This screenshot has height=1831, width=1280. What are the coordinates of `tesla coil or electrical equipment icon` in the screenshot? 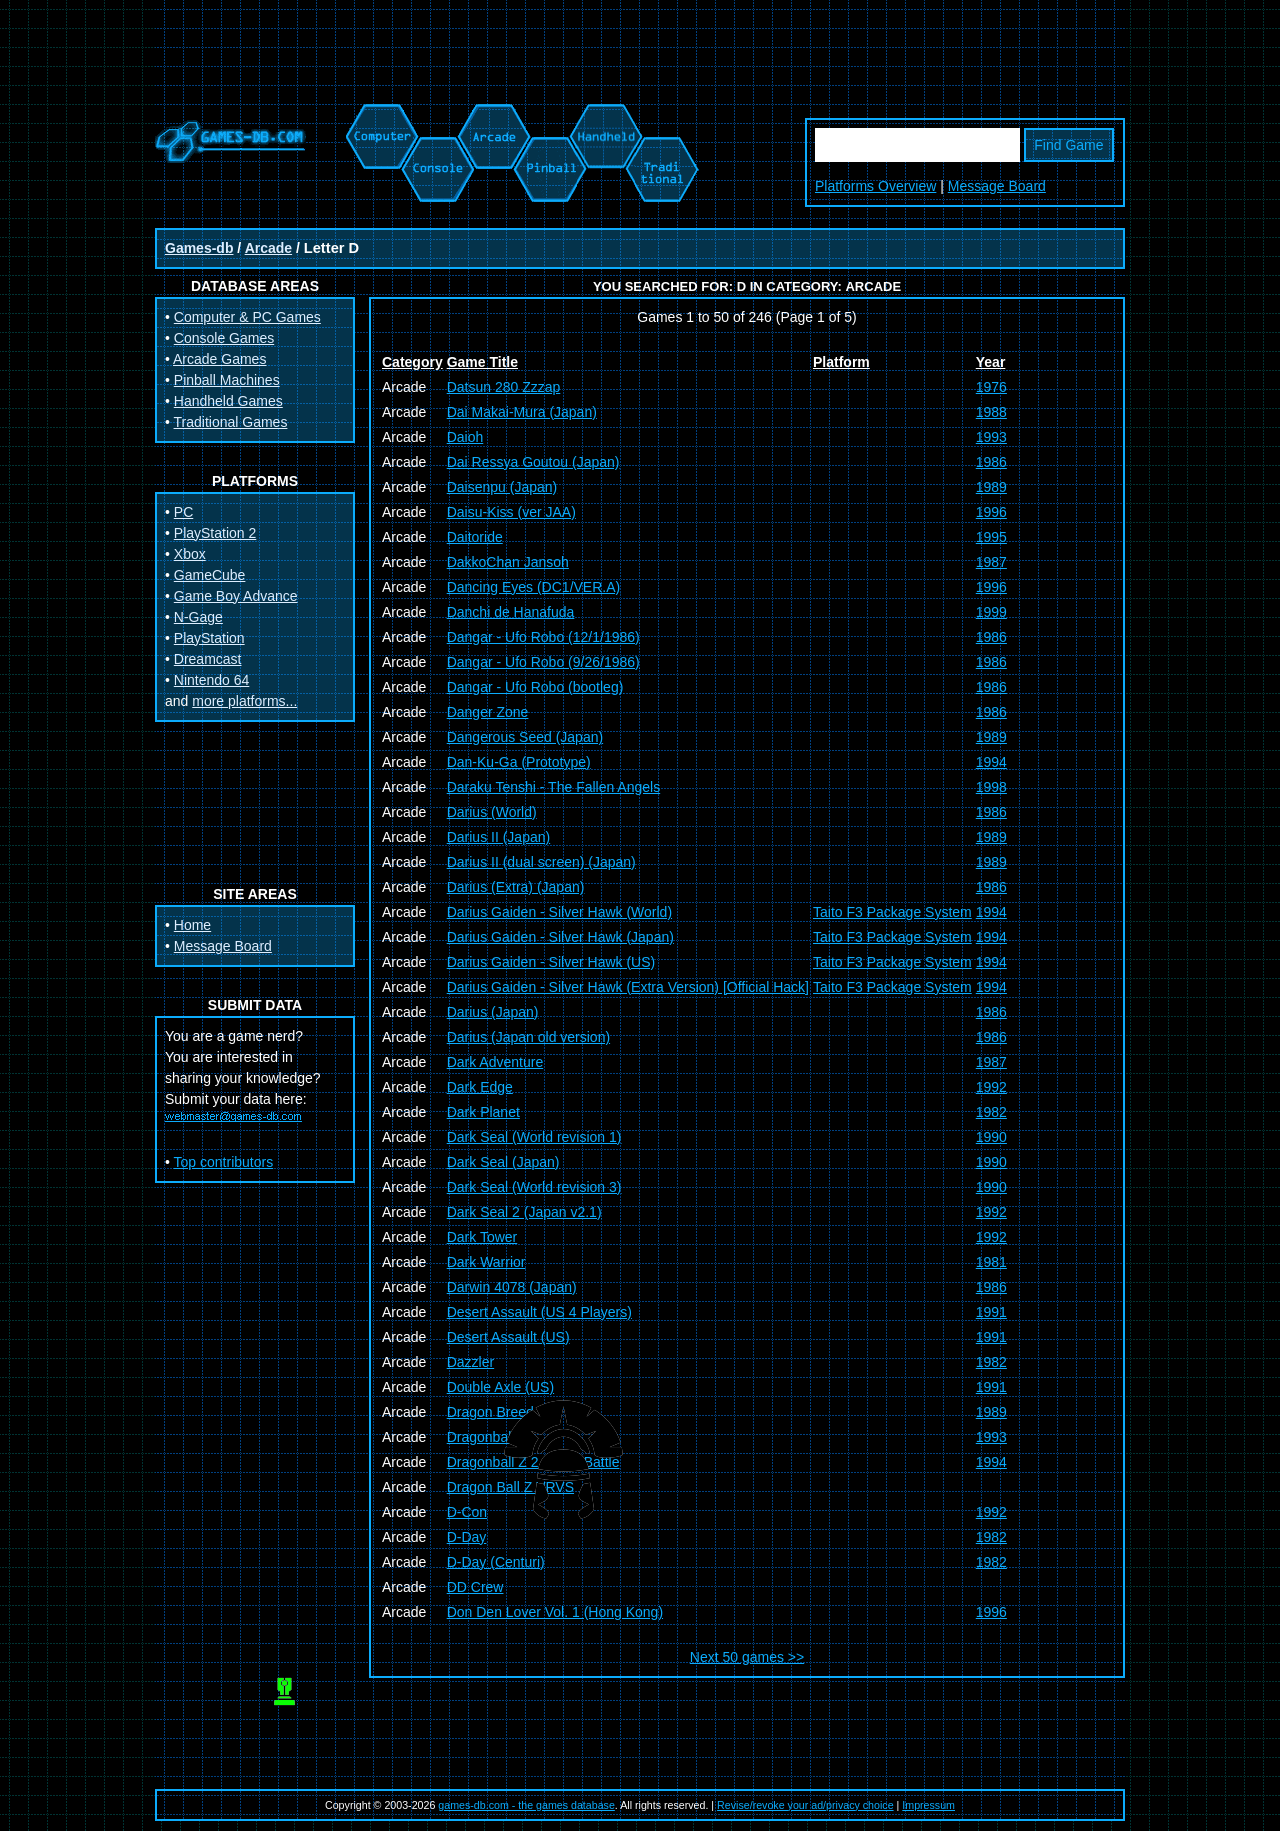 It's located at (284, 1691).